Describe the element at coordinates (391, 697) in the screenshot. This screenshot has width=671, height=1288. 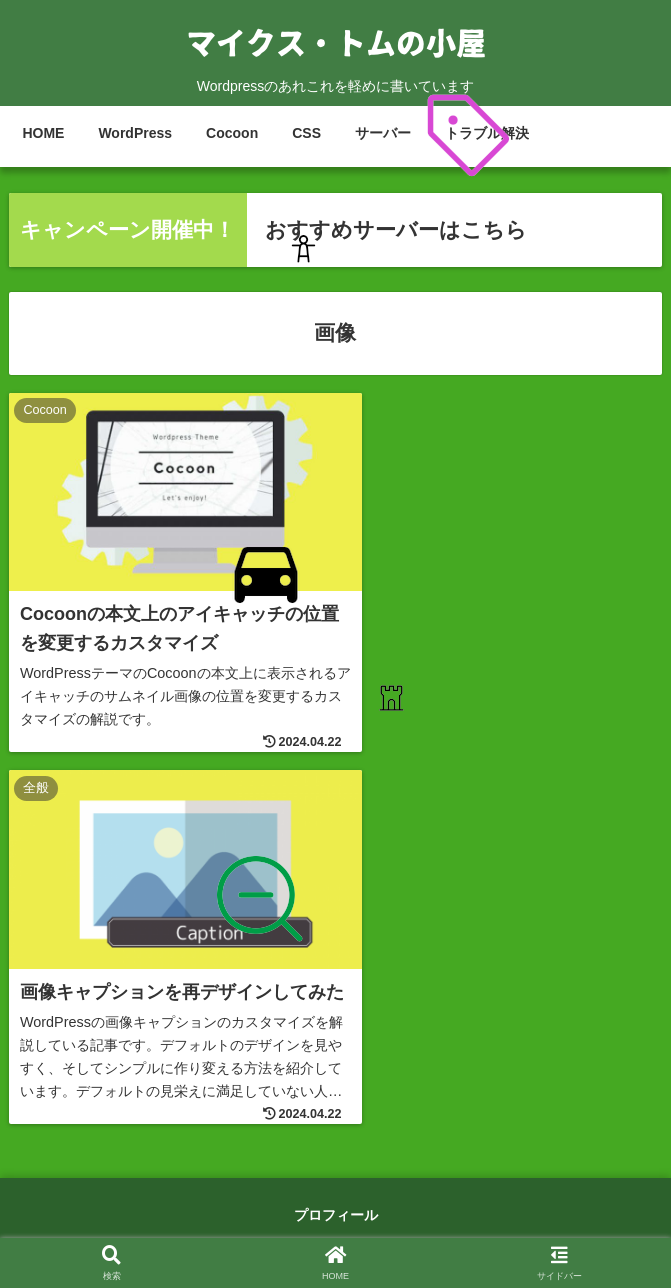
I see `access castle or fortress-themed content` at that location.